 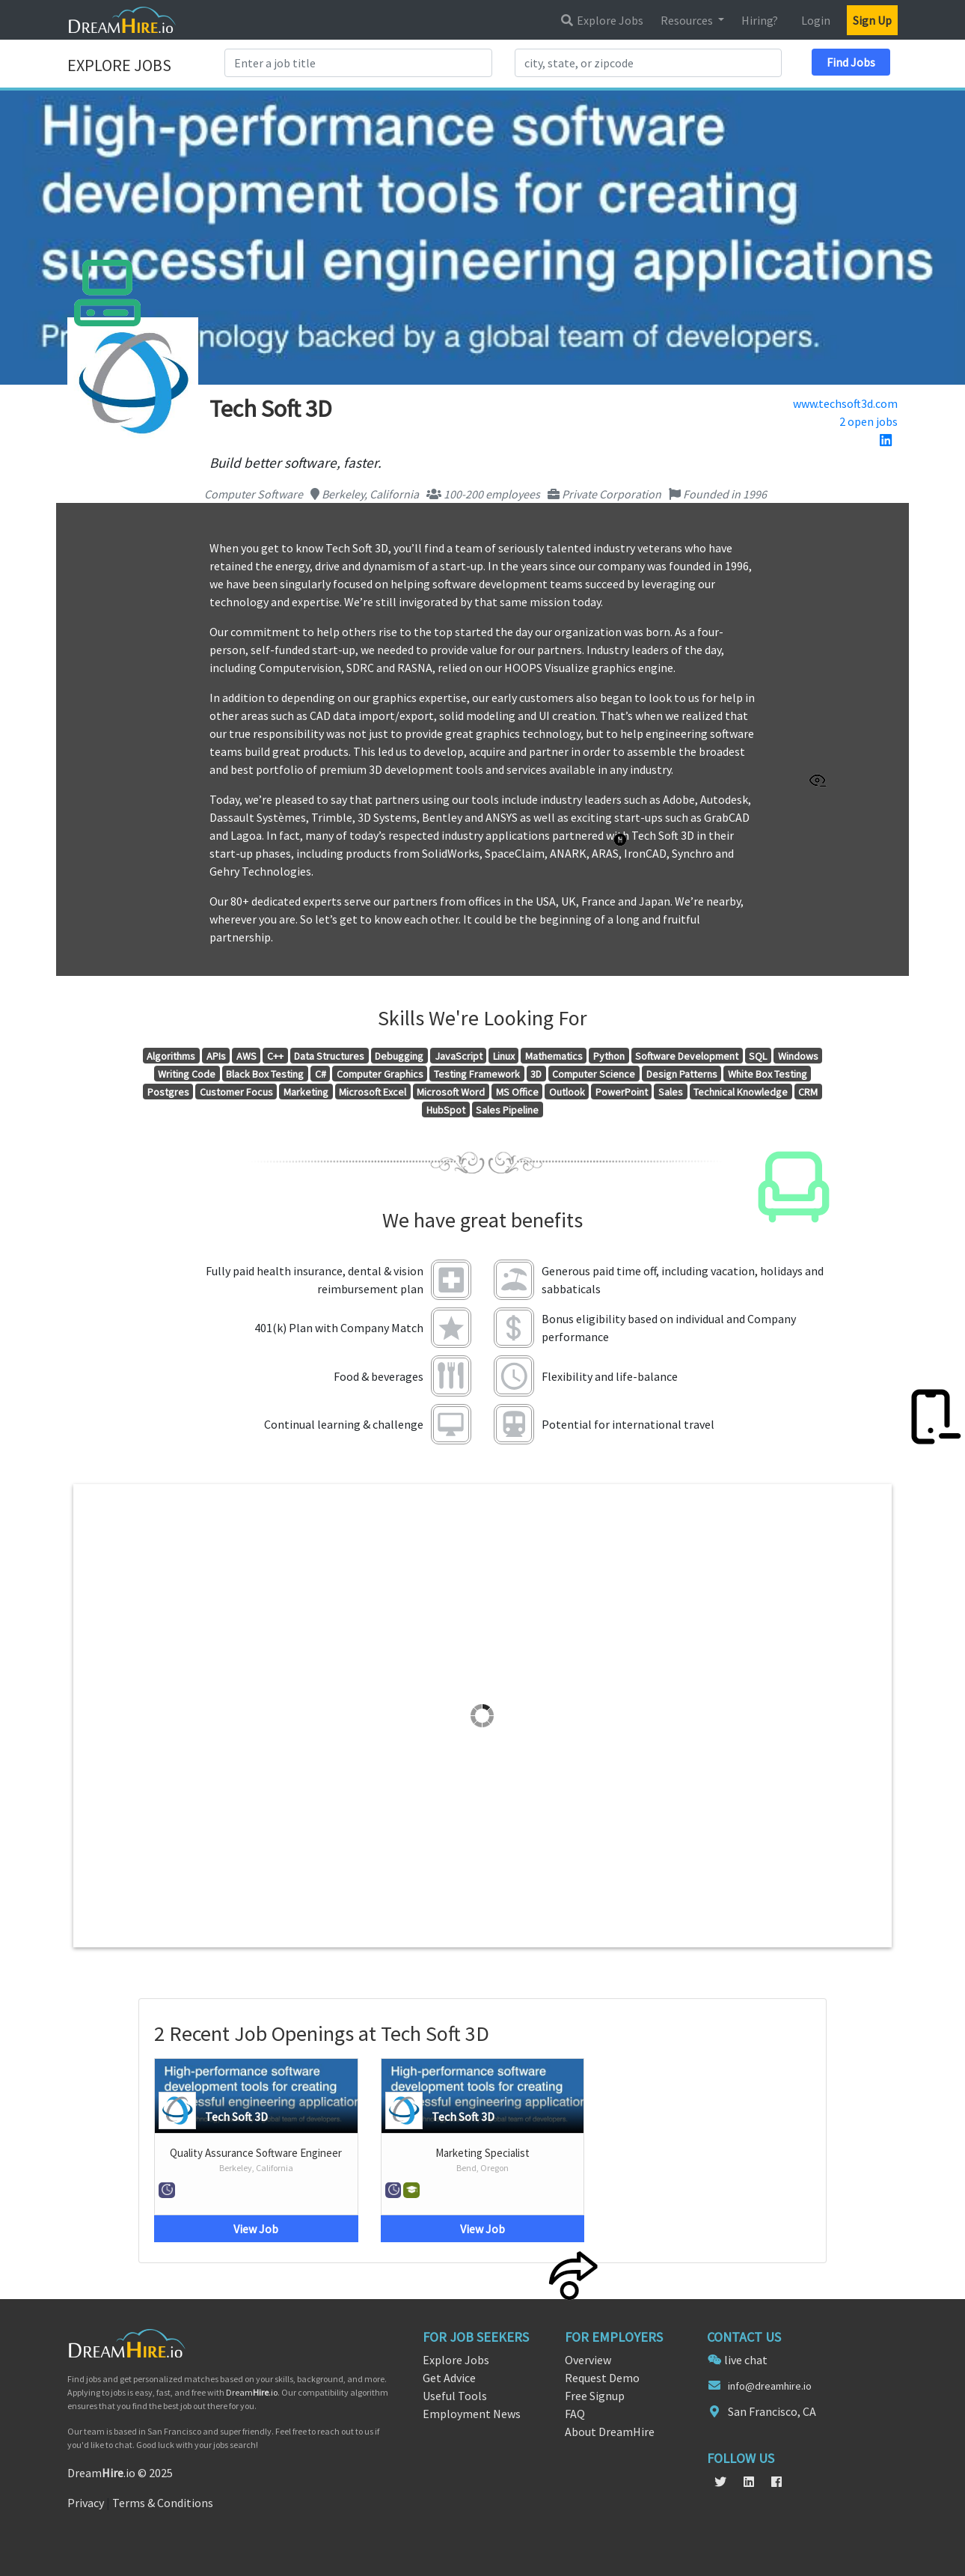 What do you see at coordinates (794, 1187) in the screenshot?
I see `browse furniture or home decor items` at bounding box center [794, 1187].